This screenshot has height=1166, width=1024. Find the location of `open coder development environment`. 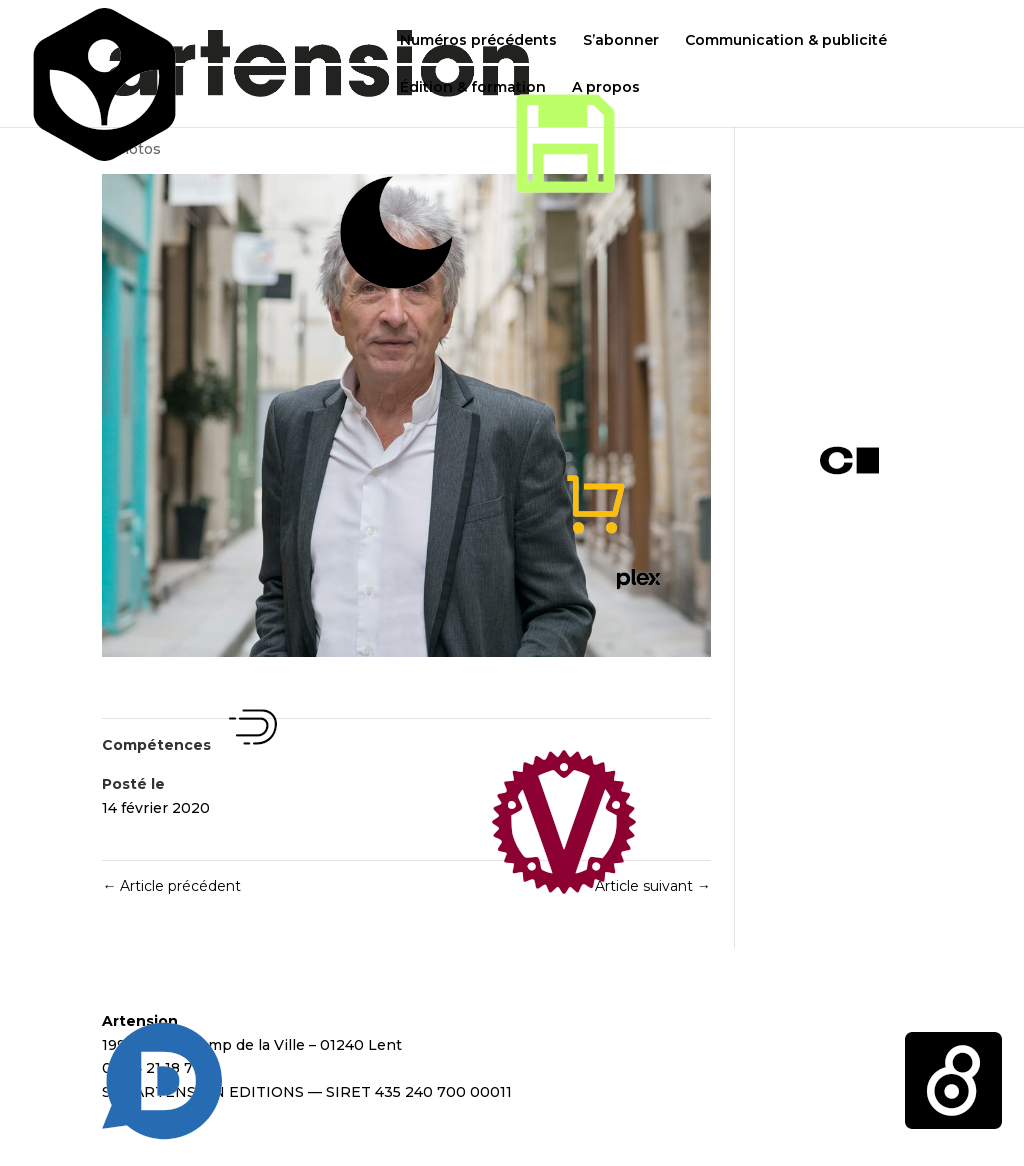

open coder development environment is located at coordinates (849, 460).